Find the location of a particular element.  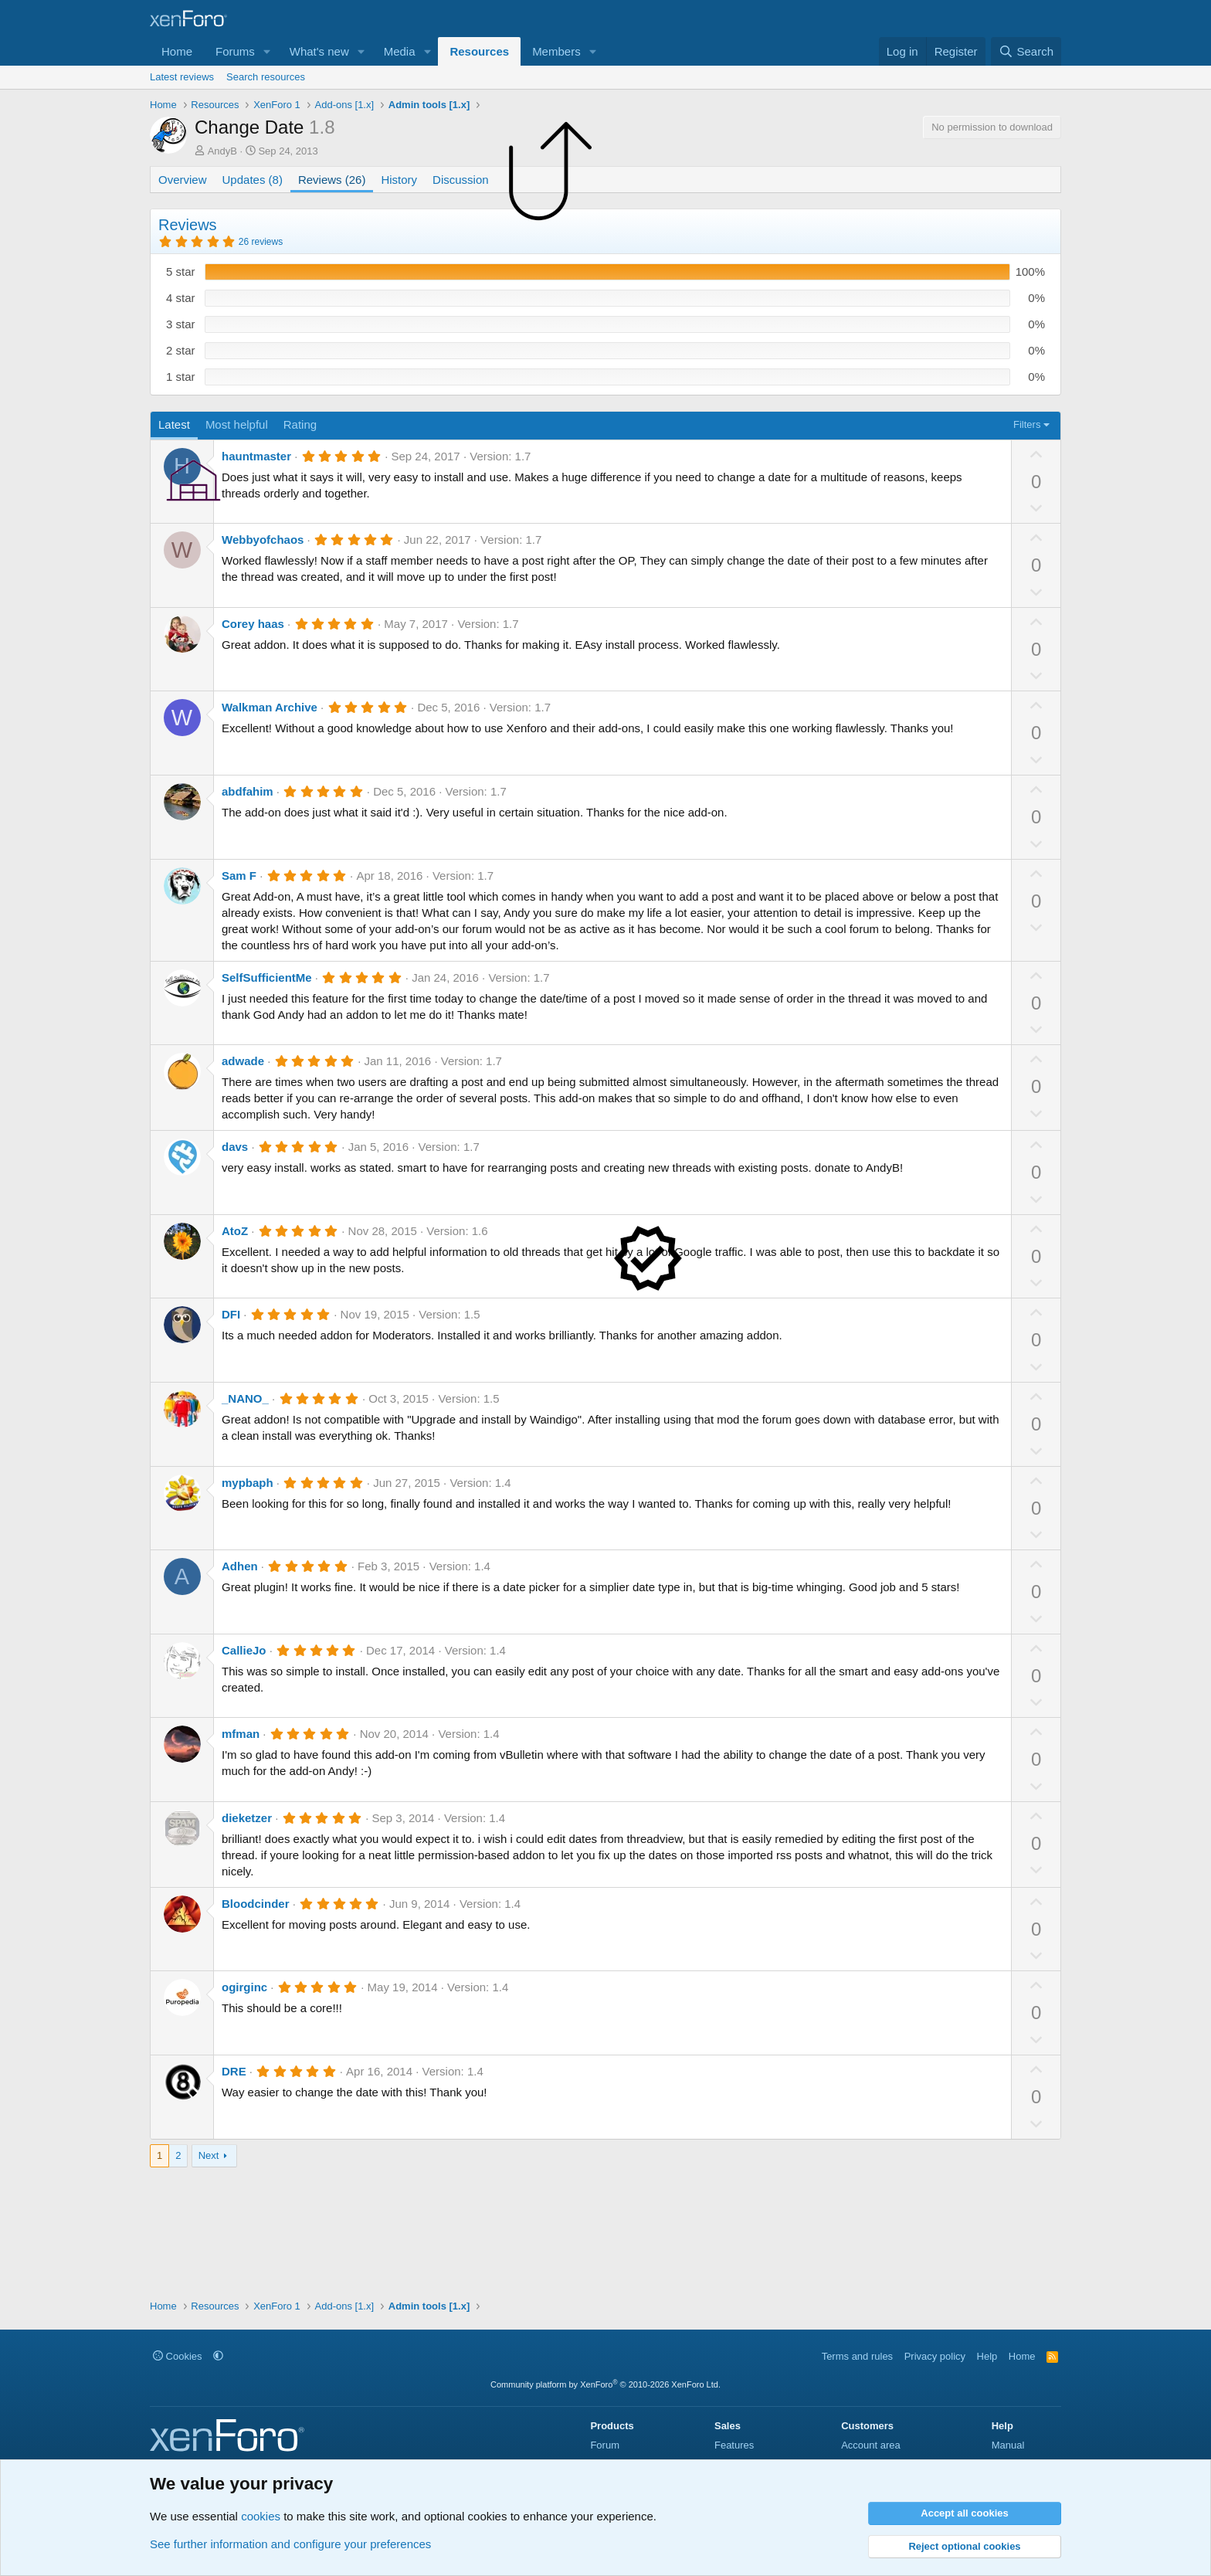

access garage or parking controls is located at coordinates (193, 483).